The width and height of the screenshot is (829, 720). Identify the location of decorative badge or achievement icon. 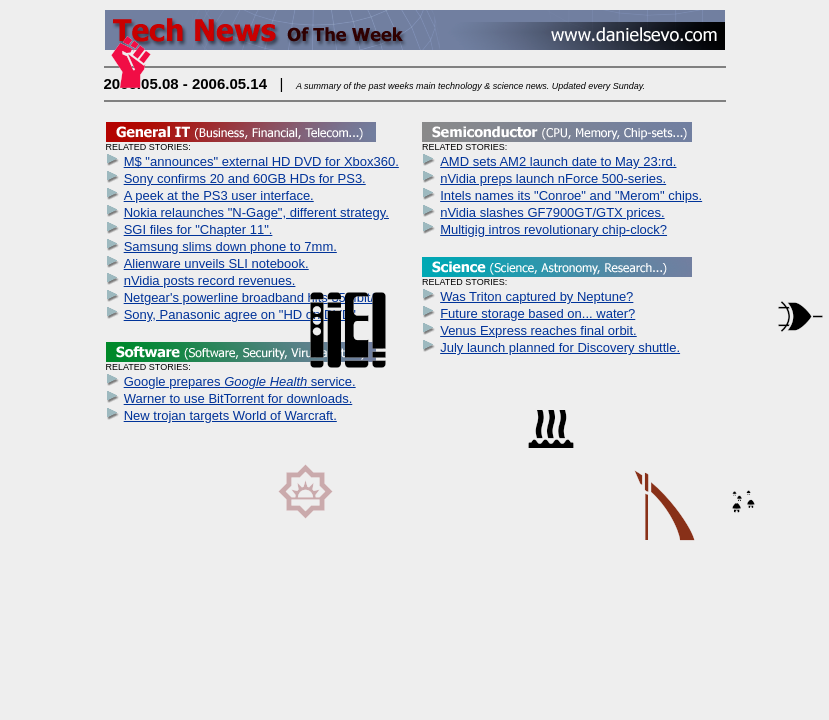
(305, 491).